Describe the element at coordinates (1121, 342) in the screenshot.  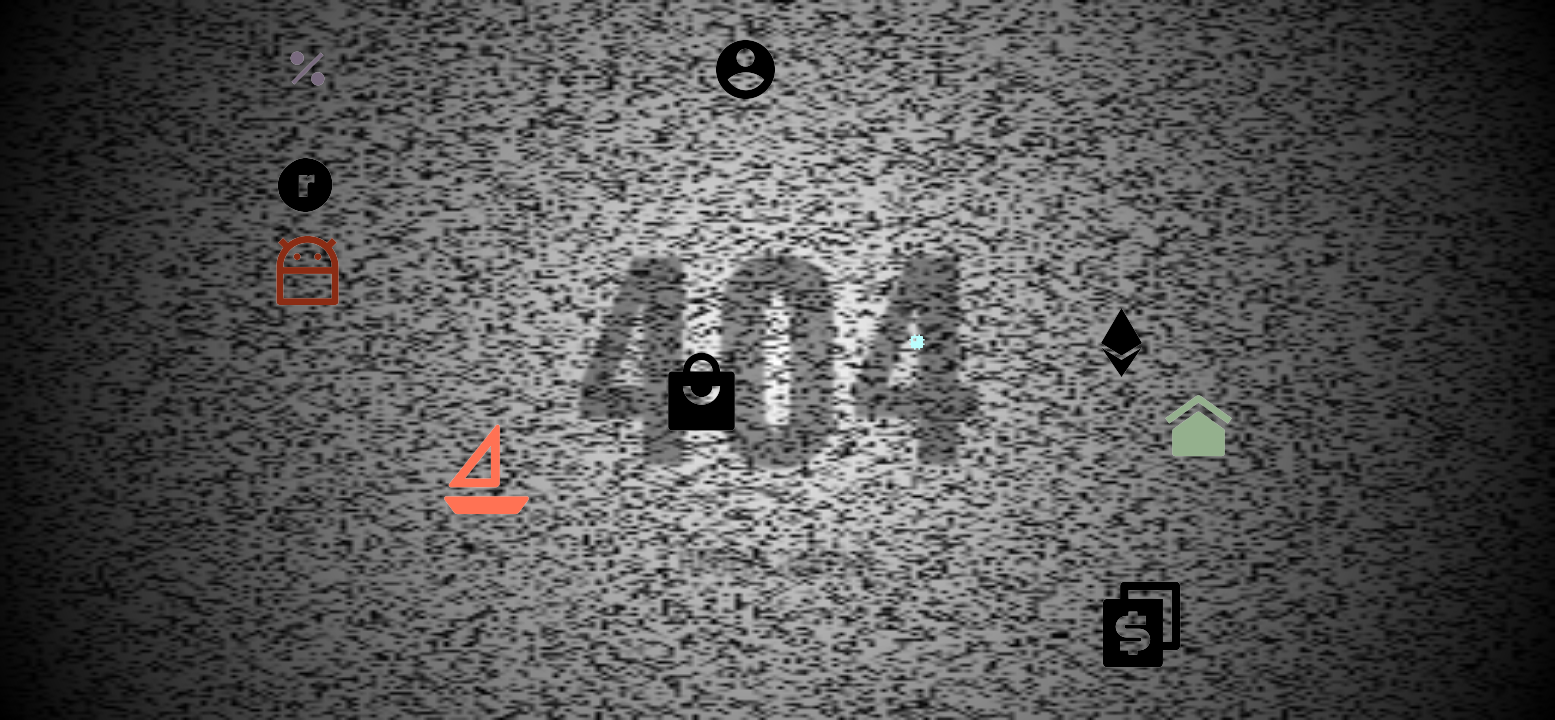
I see `ethereum cryptocurrency logo` at that location.